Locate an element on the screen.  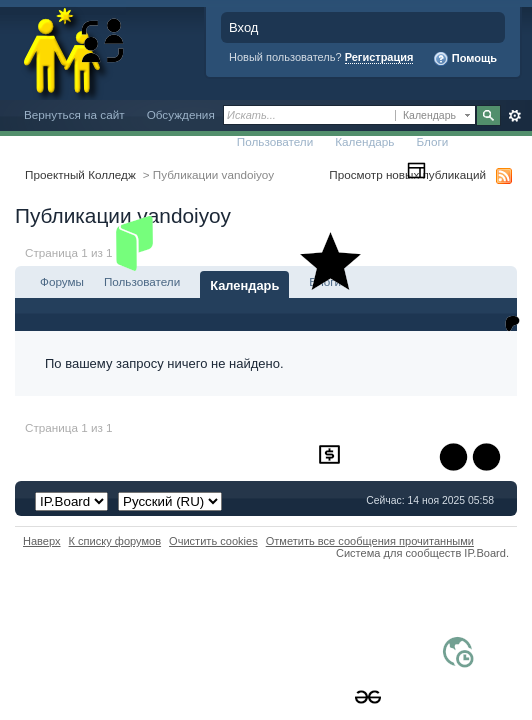
link to patreon profile is located at coordinates (512, 323).